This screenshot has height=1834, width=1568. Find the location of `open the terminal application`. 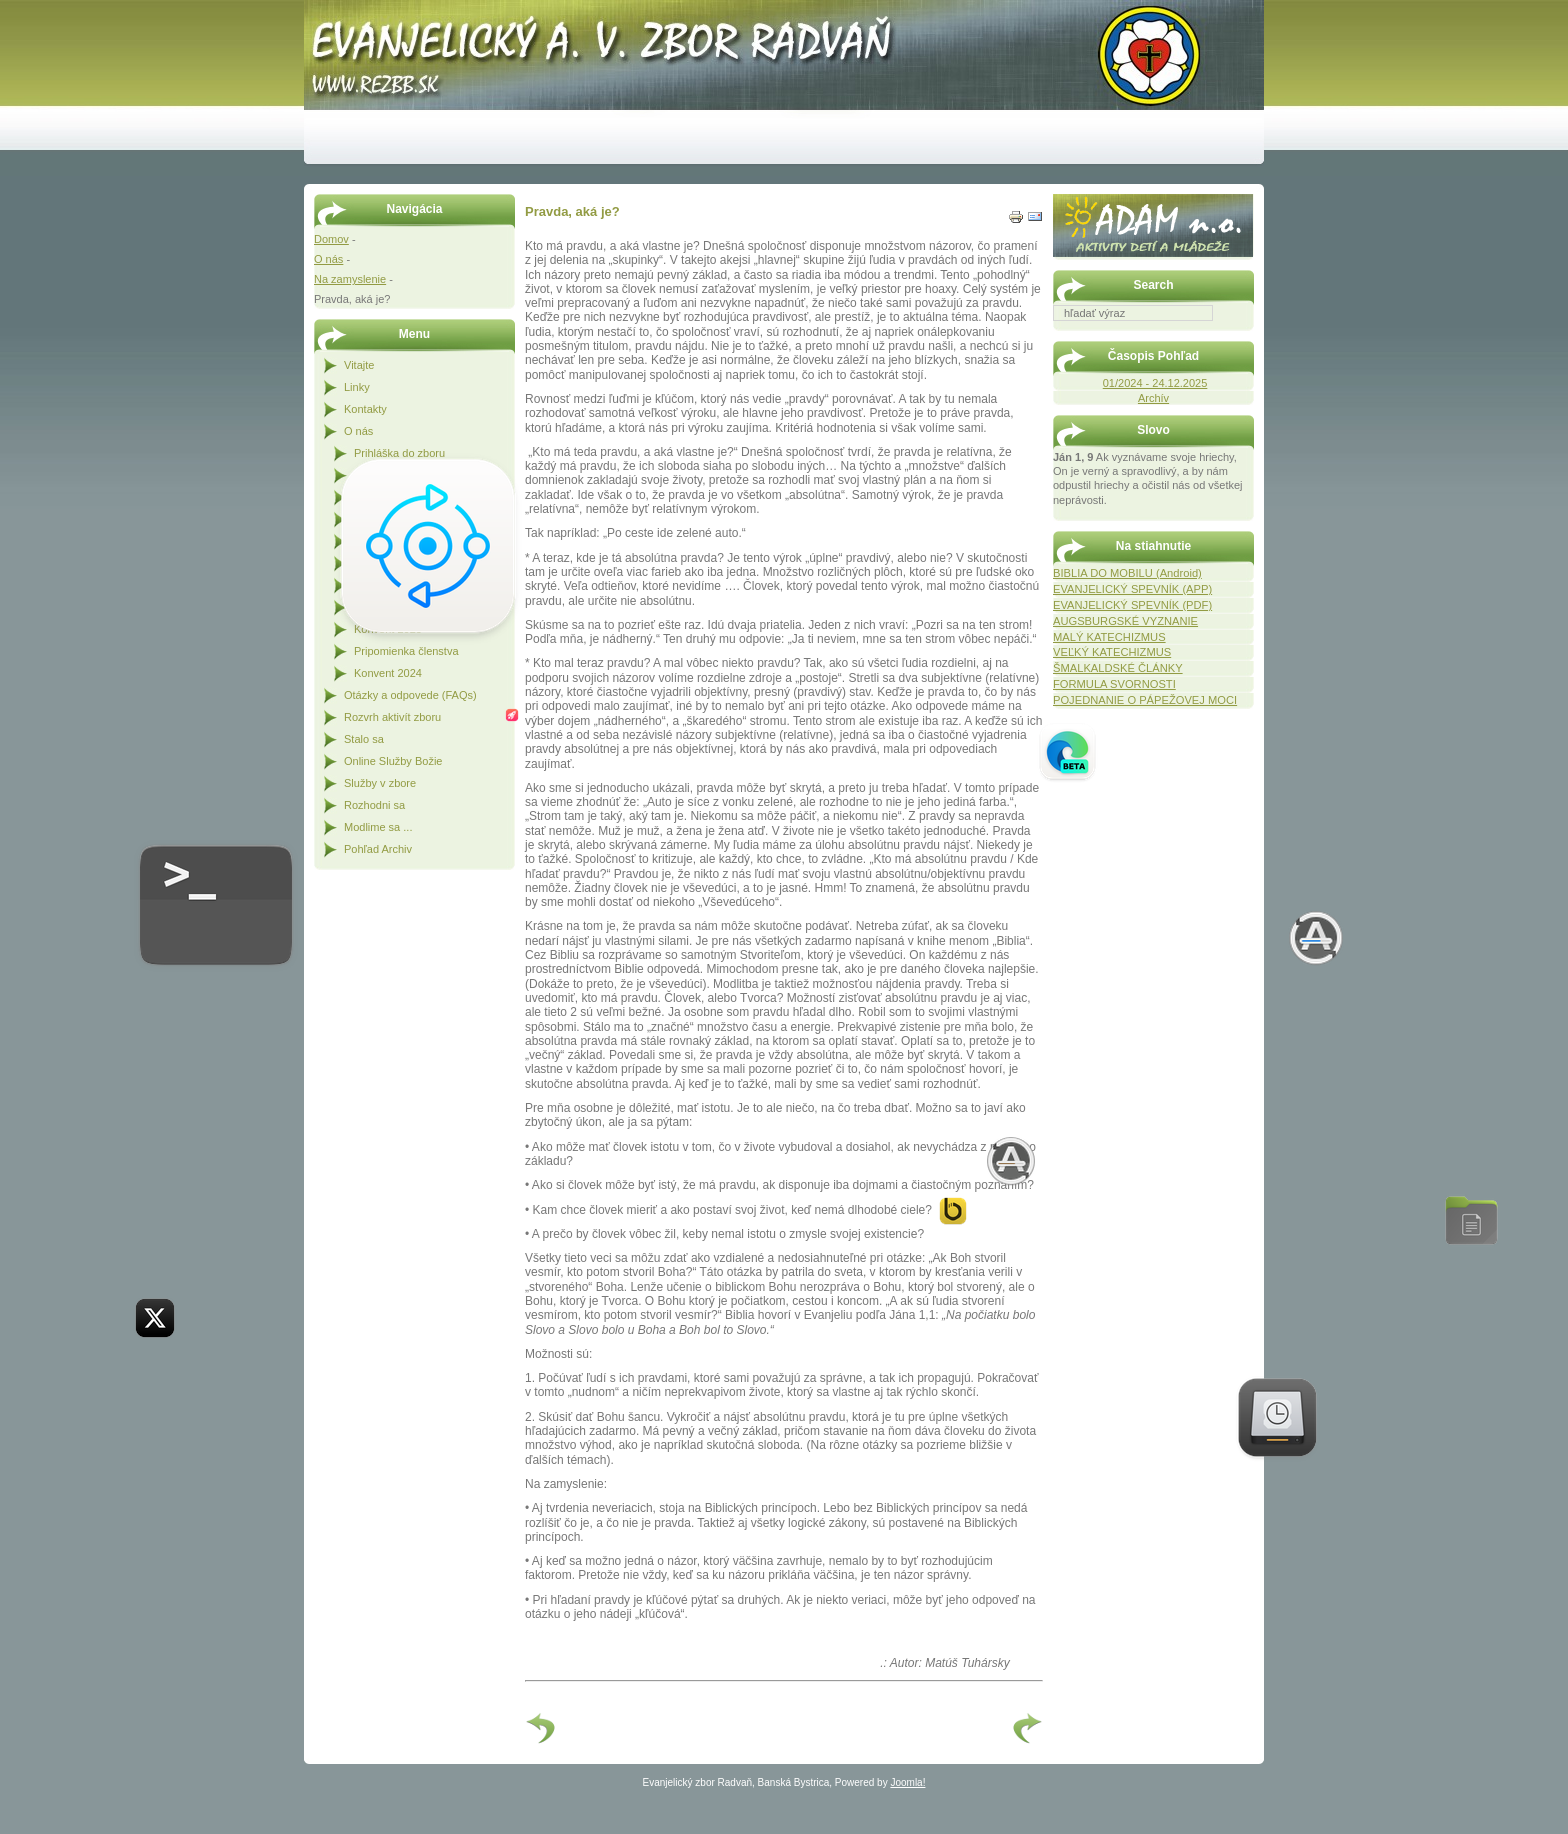

open the terminal application is located at coordinates (216, 905).